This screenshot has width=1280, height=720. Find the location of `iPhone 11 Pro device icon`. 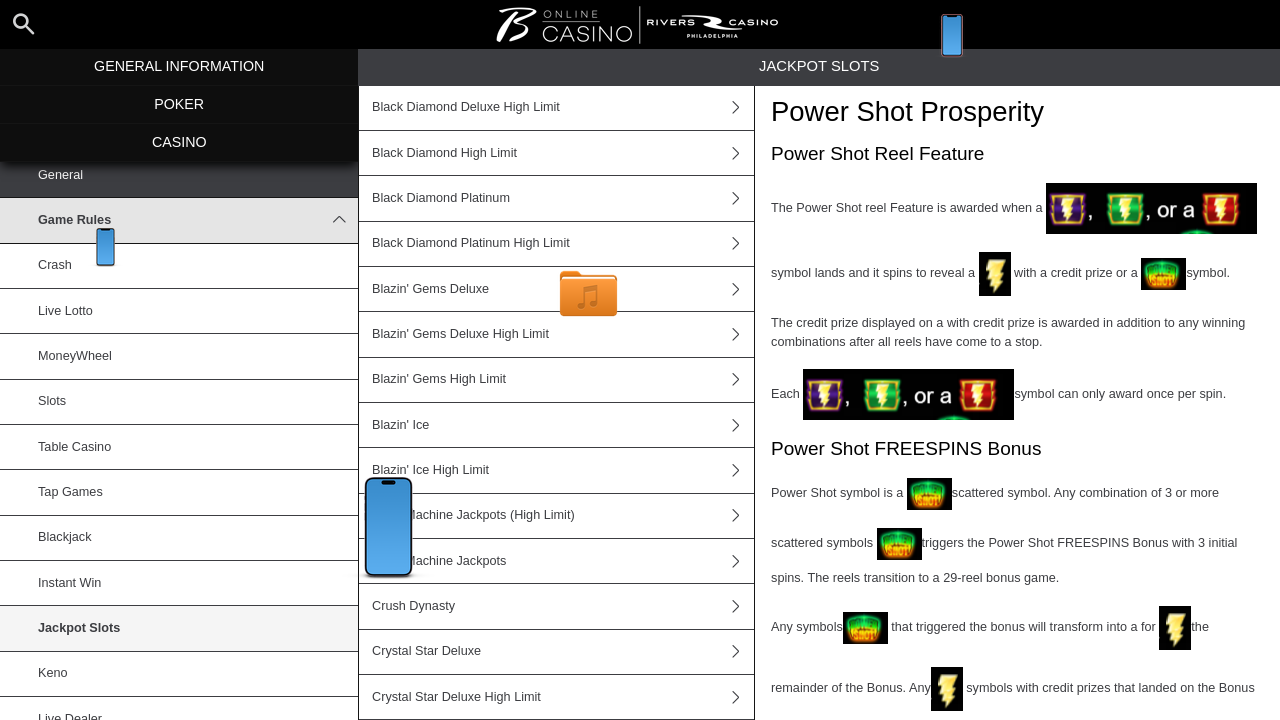

iPhone 11 Pro device icon is located at coordinates (105, 247).